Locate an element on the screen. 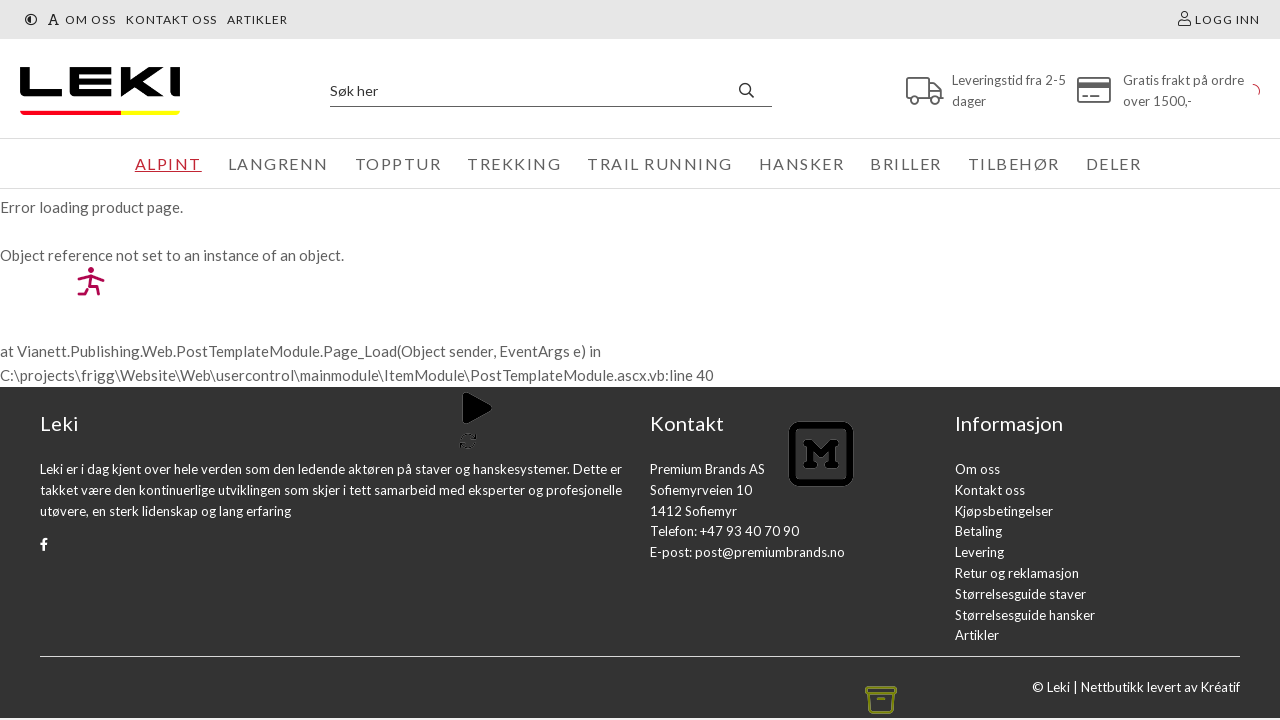 This screenshot has height=720, width=1280. refresh or reload content is located at coordinates (468, 441).